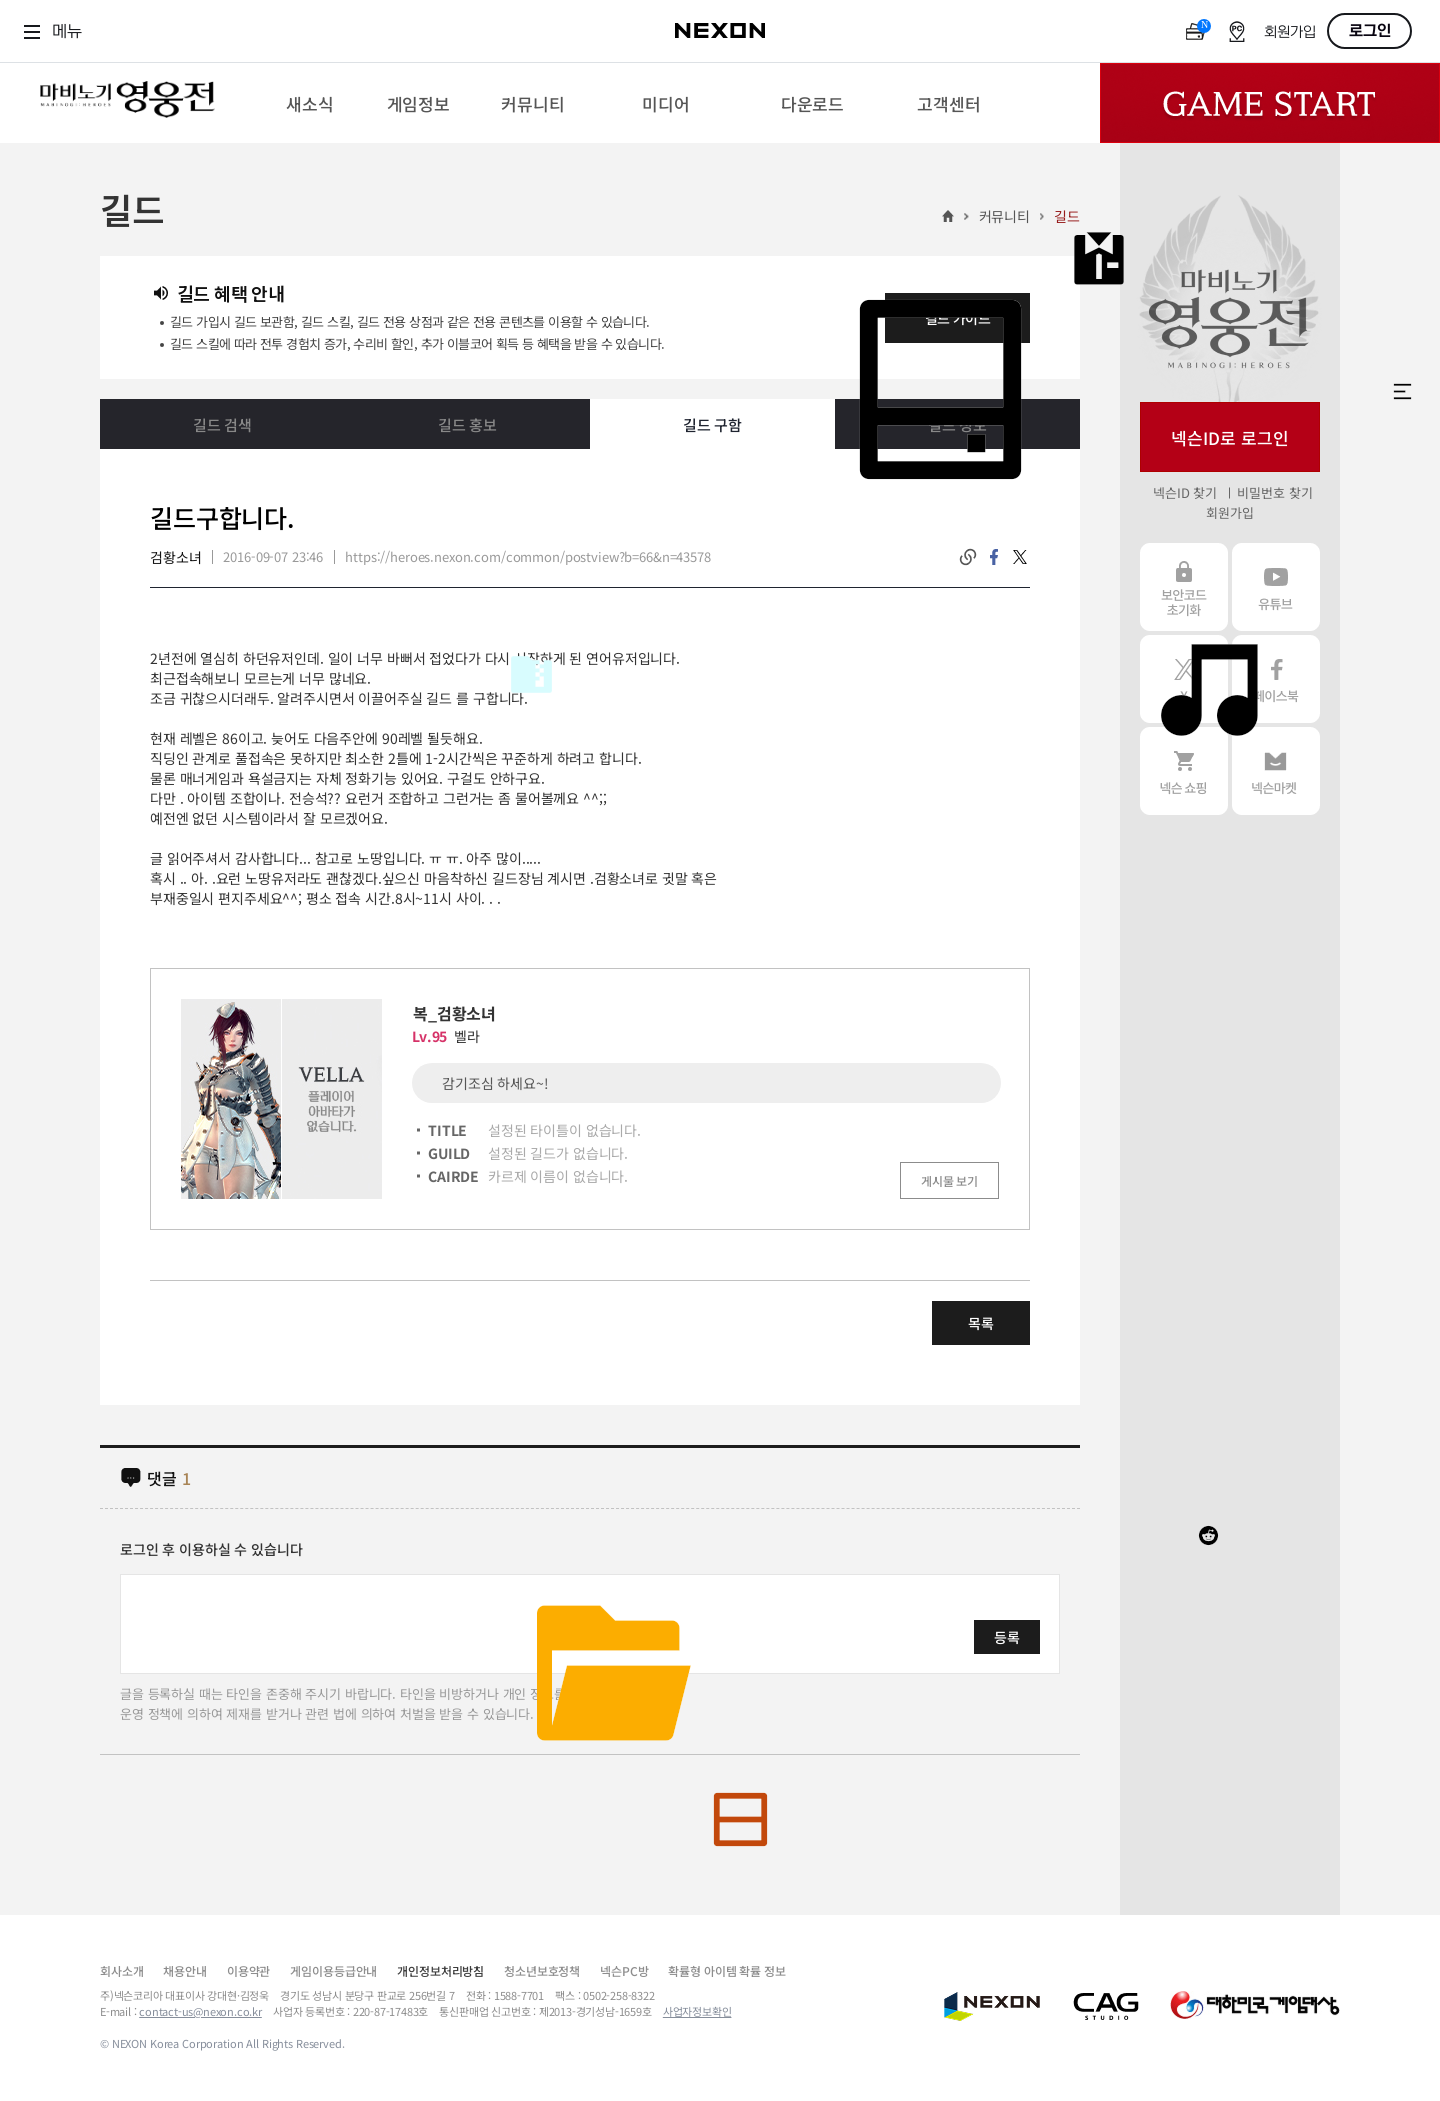 The height and width of the screenshot is (2101, 1440). What do you see at coordinates (740, 1819) in the screenshot?
I see `switch to horizontal row layout` at bounding box center [740, 1819].